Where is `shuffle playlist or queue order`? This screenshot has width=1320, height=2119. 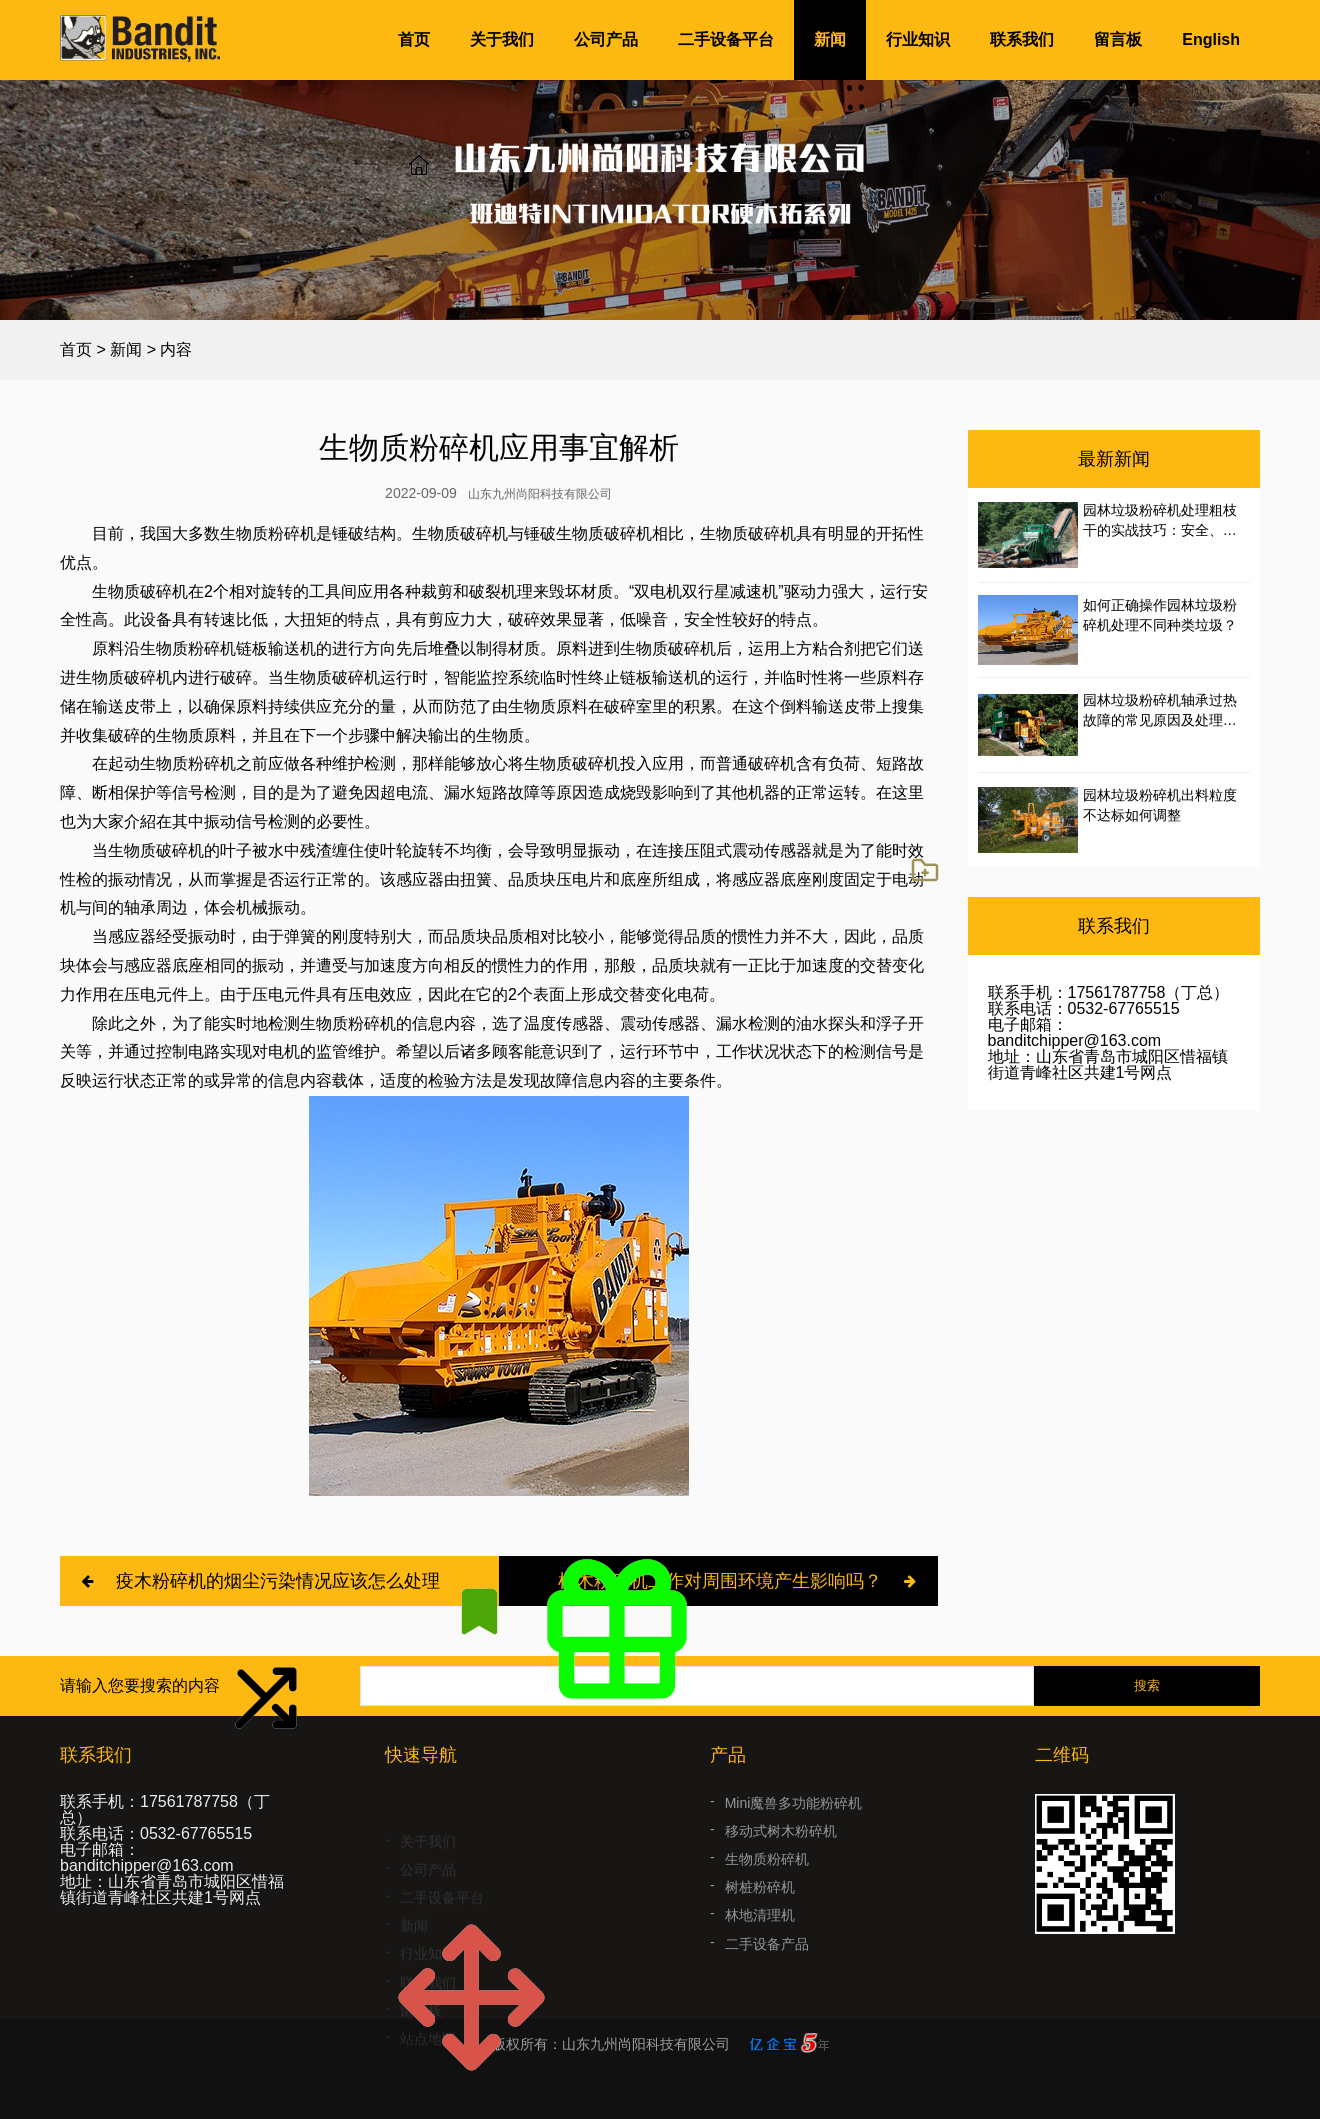 shuffle playlist or queue order is located at coordinates (266, 1698).